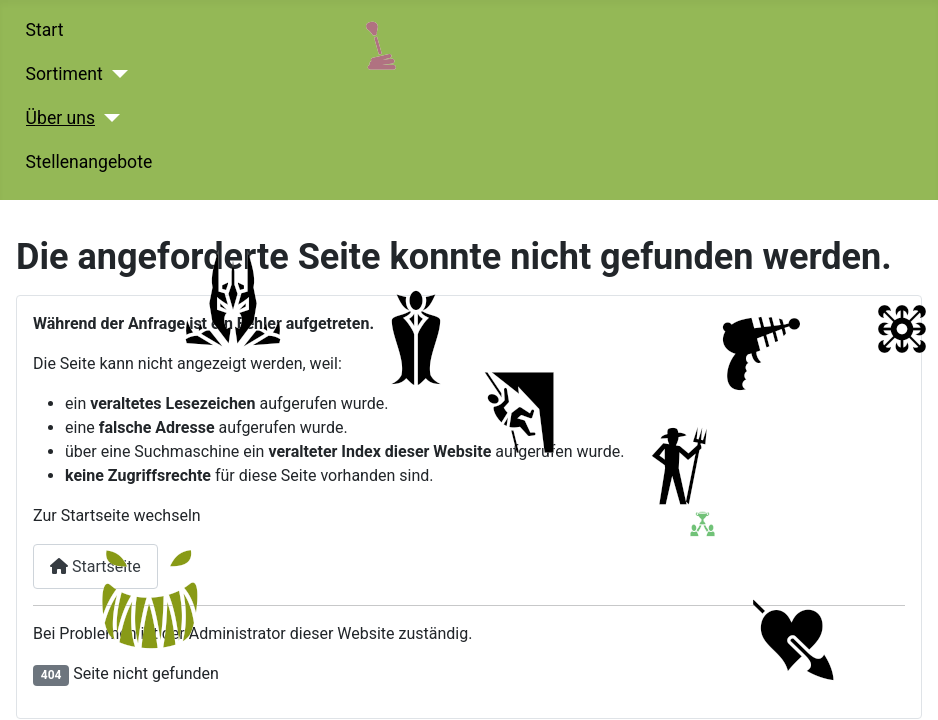  Describe the element at coordinates (513, 412) in the screenshot. I see `access mountain climbing or rock climbing activities` at that location.